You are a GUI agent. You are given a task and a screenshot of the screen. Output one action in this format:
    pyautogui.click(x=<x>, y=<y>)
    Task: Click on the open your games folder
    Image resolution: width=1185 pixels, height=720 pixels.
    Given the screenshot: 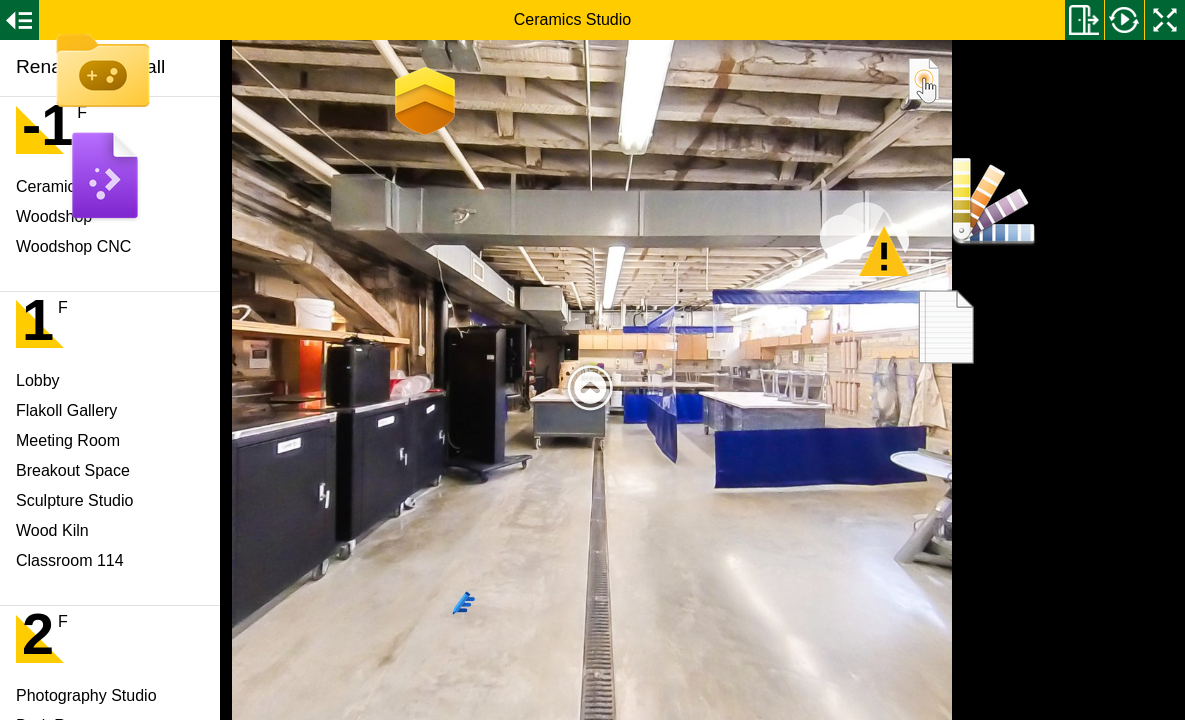 What is the action you would take?
    pyautogui.click(x=103, y=73)
    